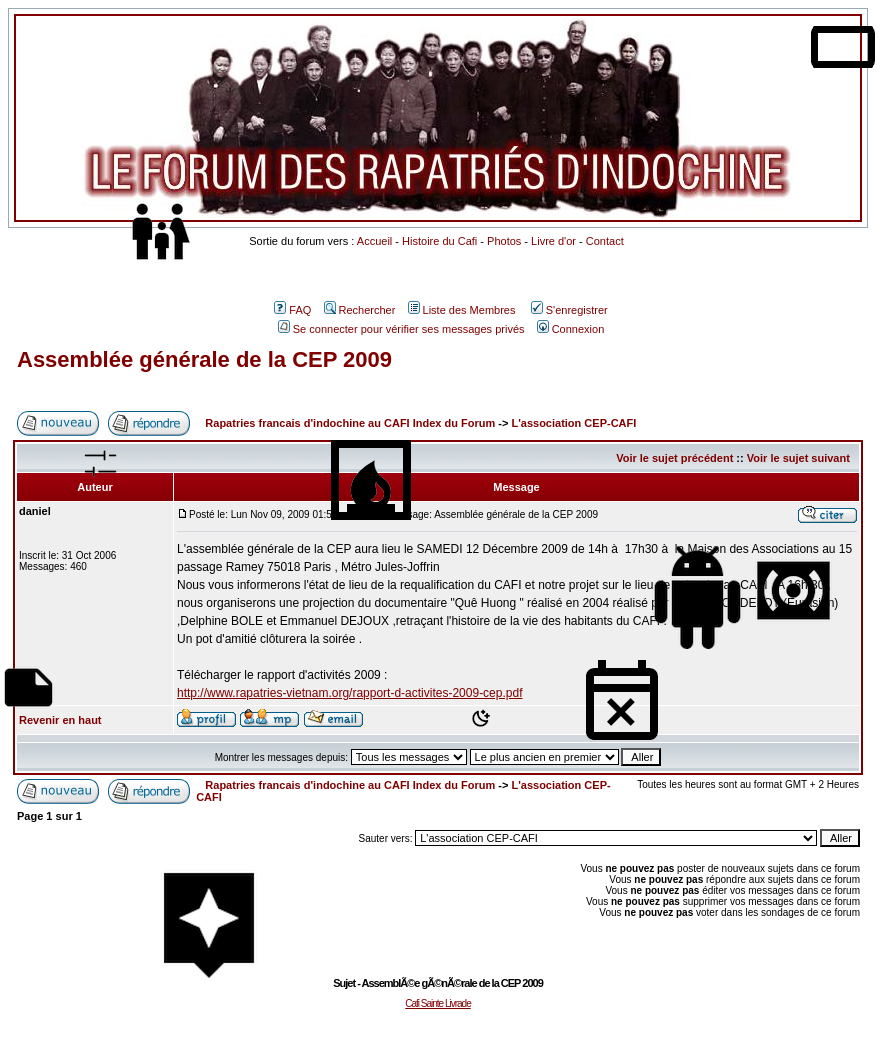 The width and height of the screenshot is (886, 1051). I want to click on adjust settings or preferences, so click(100, 463).